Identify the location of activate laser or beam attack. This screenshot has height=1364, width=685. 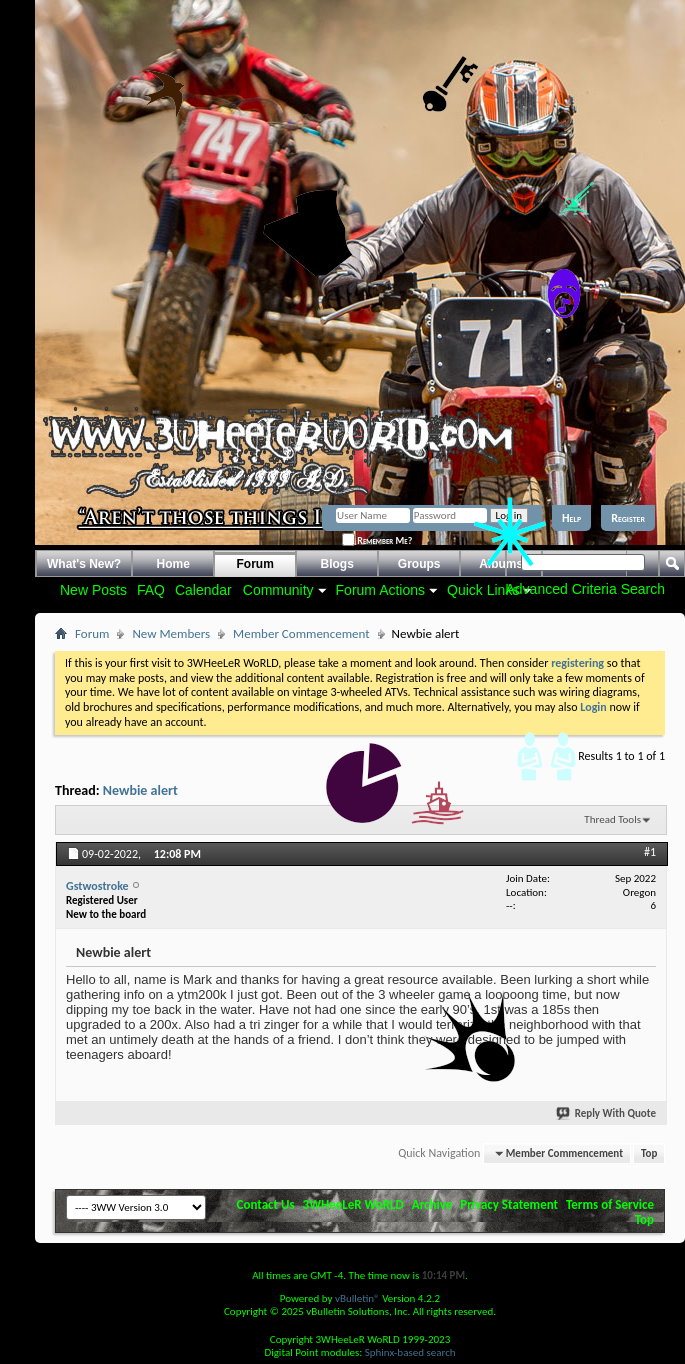
(510, 532).